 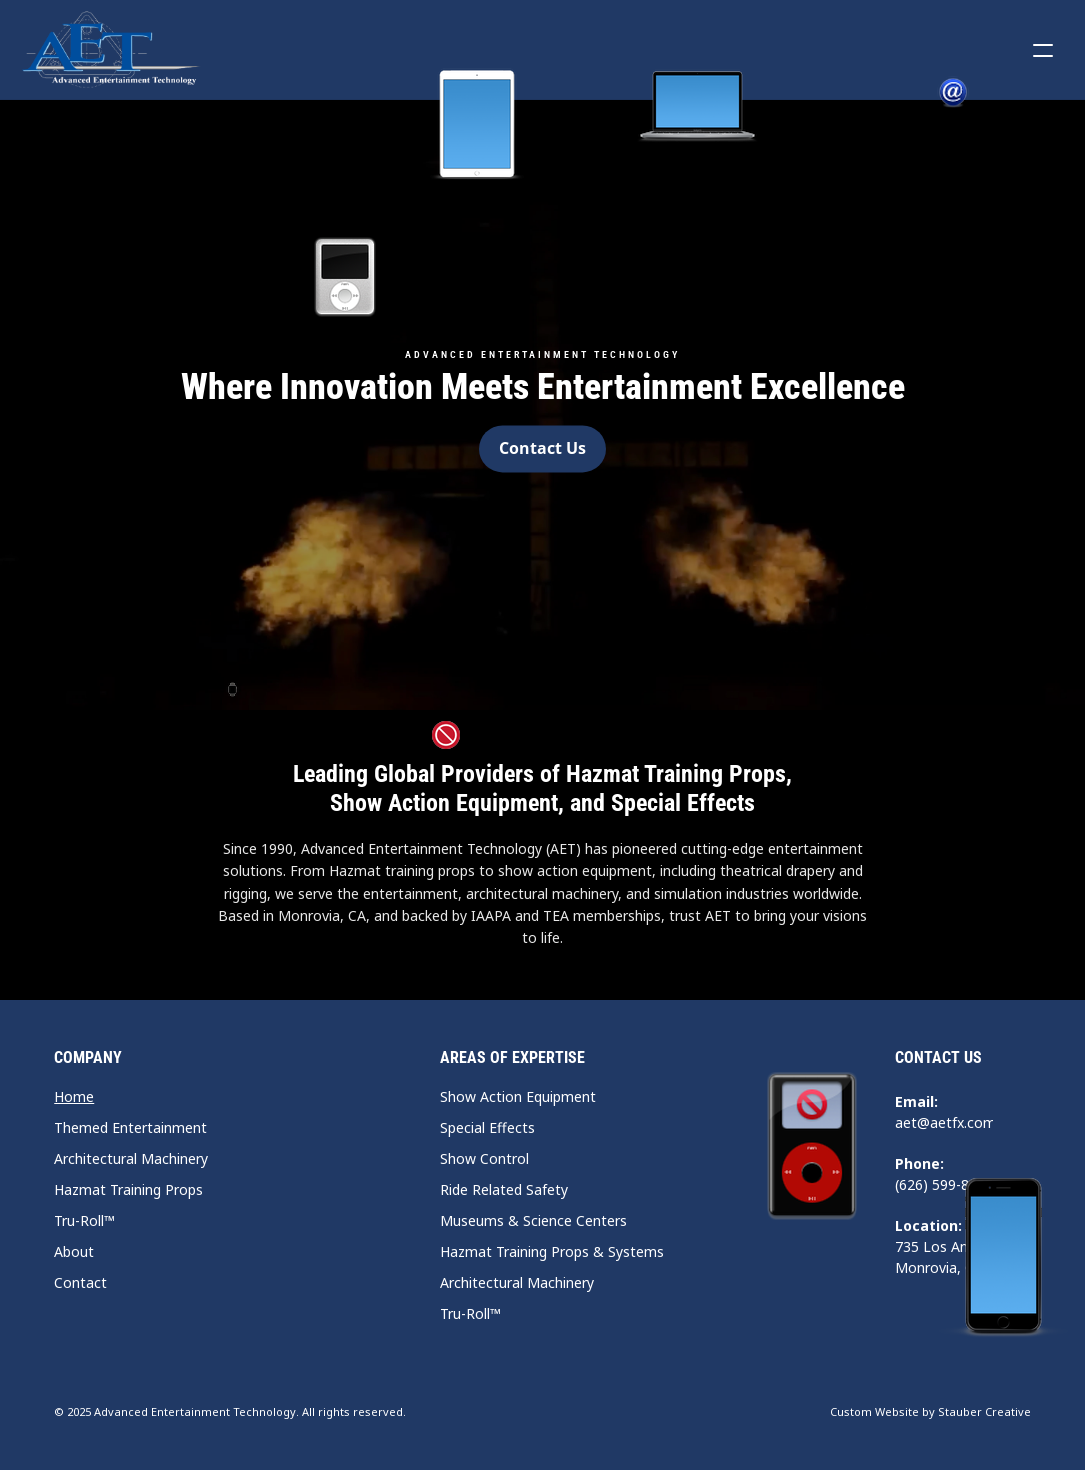 I want to click on iPod device not recognized or unavailable, so click(x=812, y=1146).